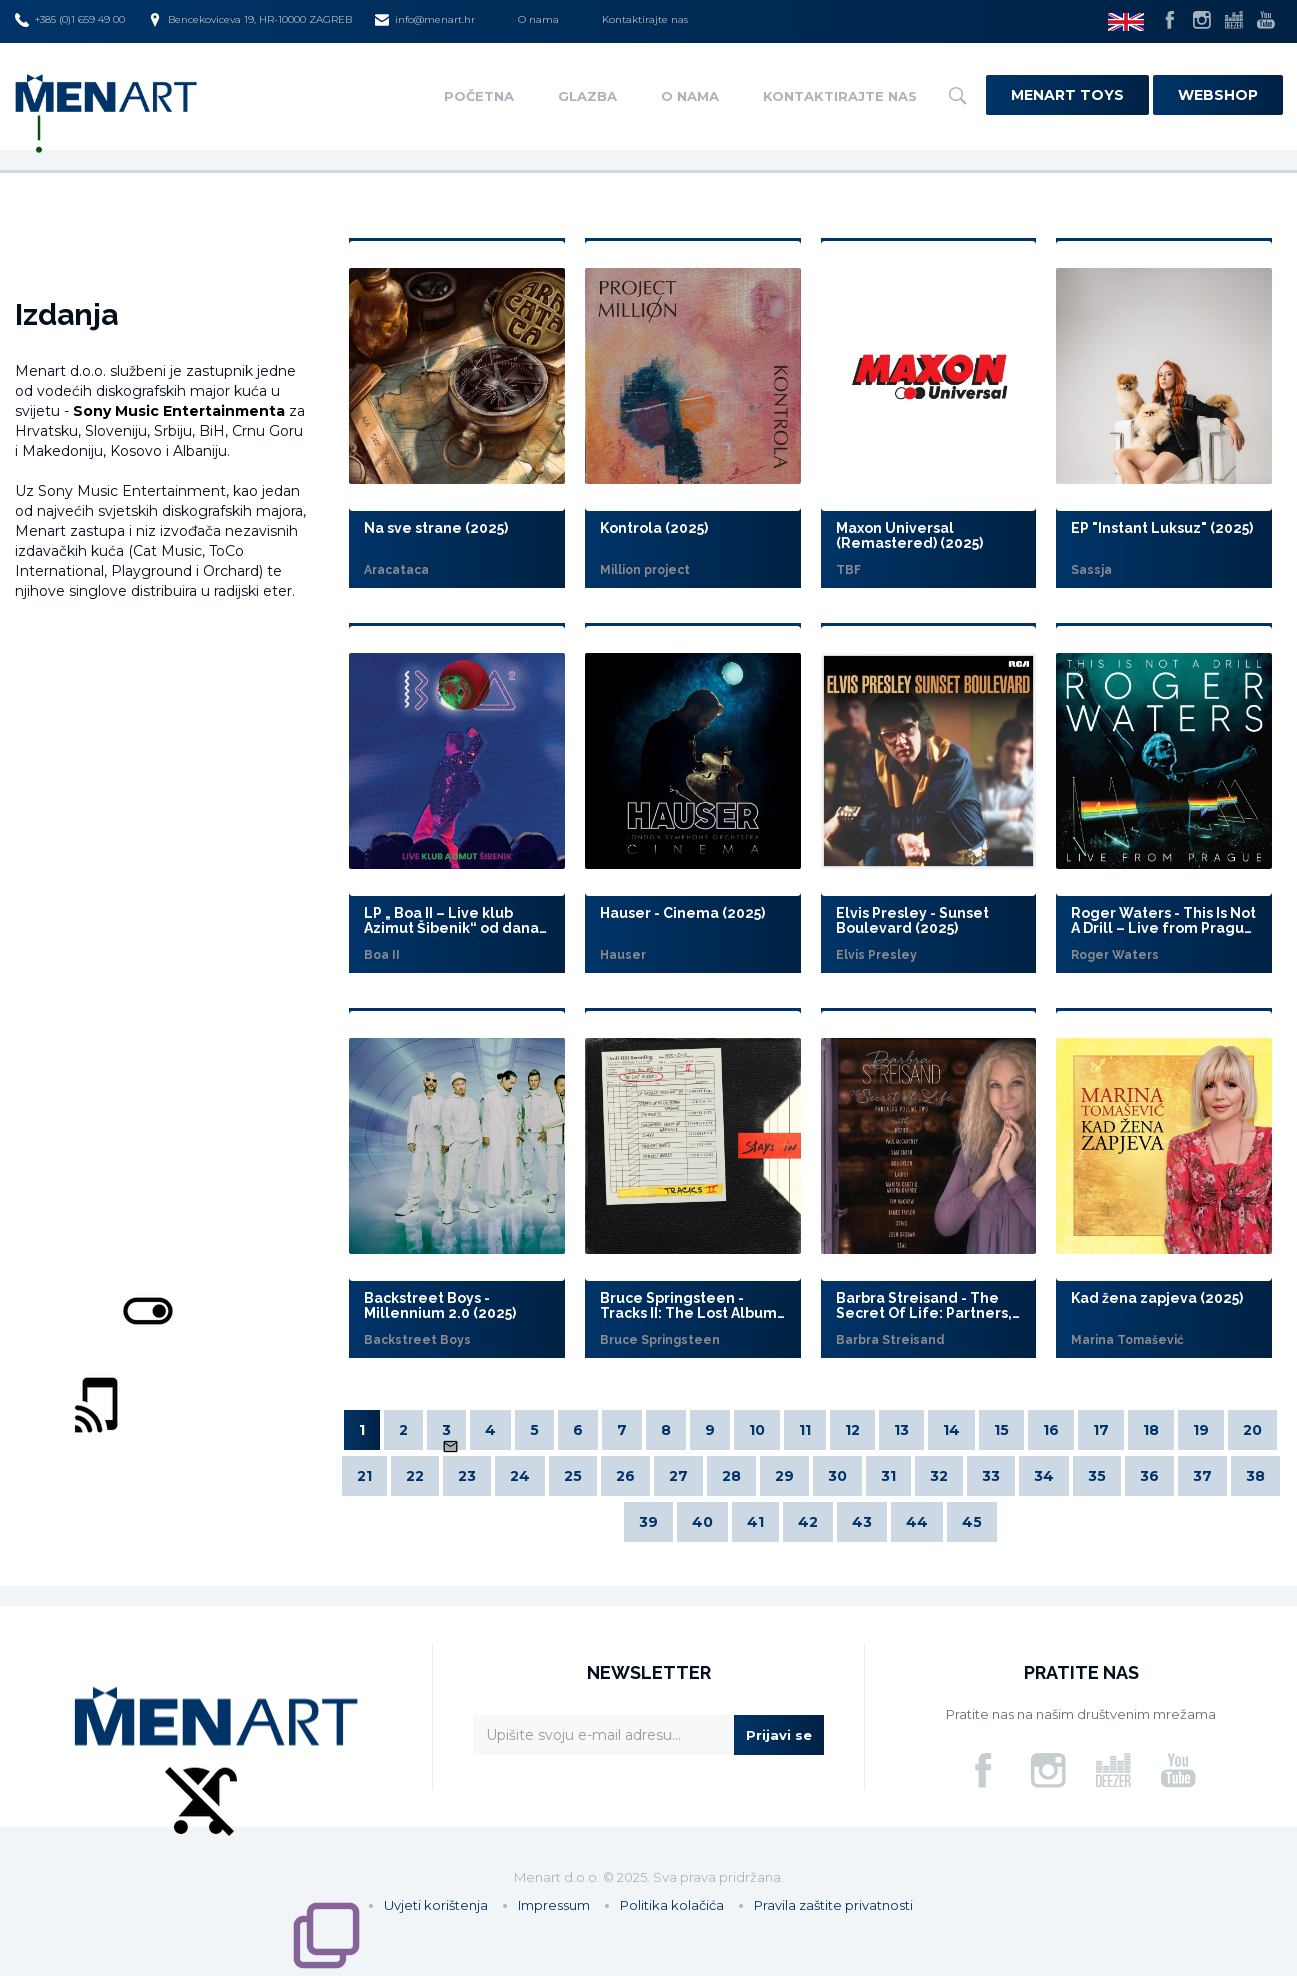 This screenshot has width=1297, height=1976. Describe the element at coordinates (450, 1446) in the screenshot. I see `access your email inbox` at that location.